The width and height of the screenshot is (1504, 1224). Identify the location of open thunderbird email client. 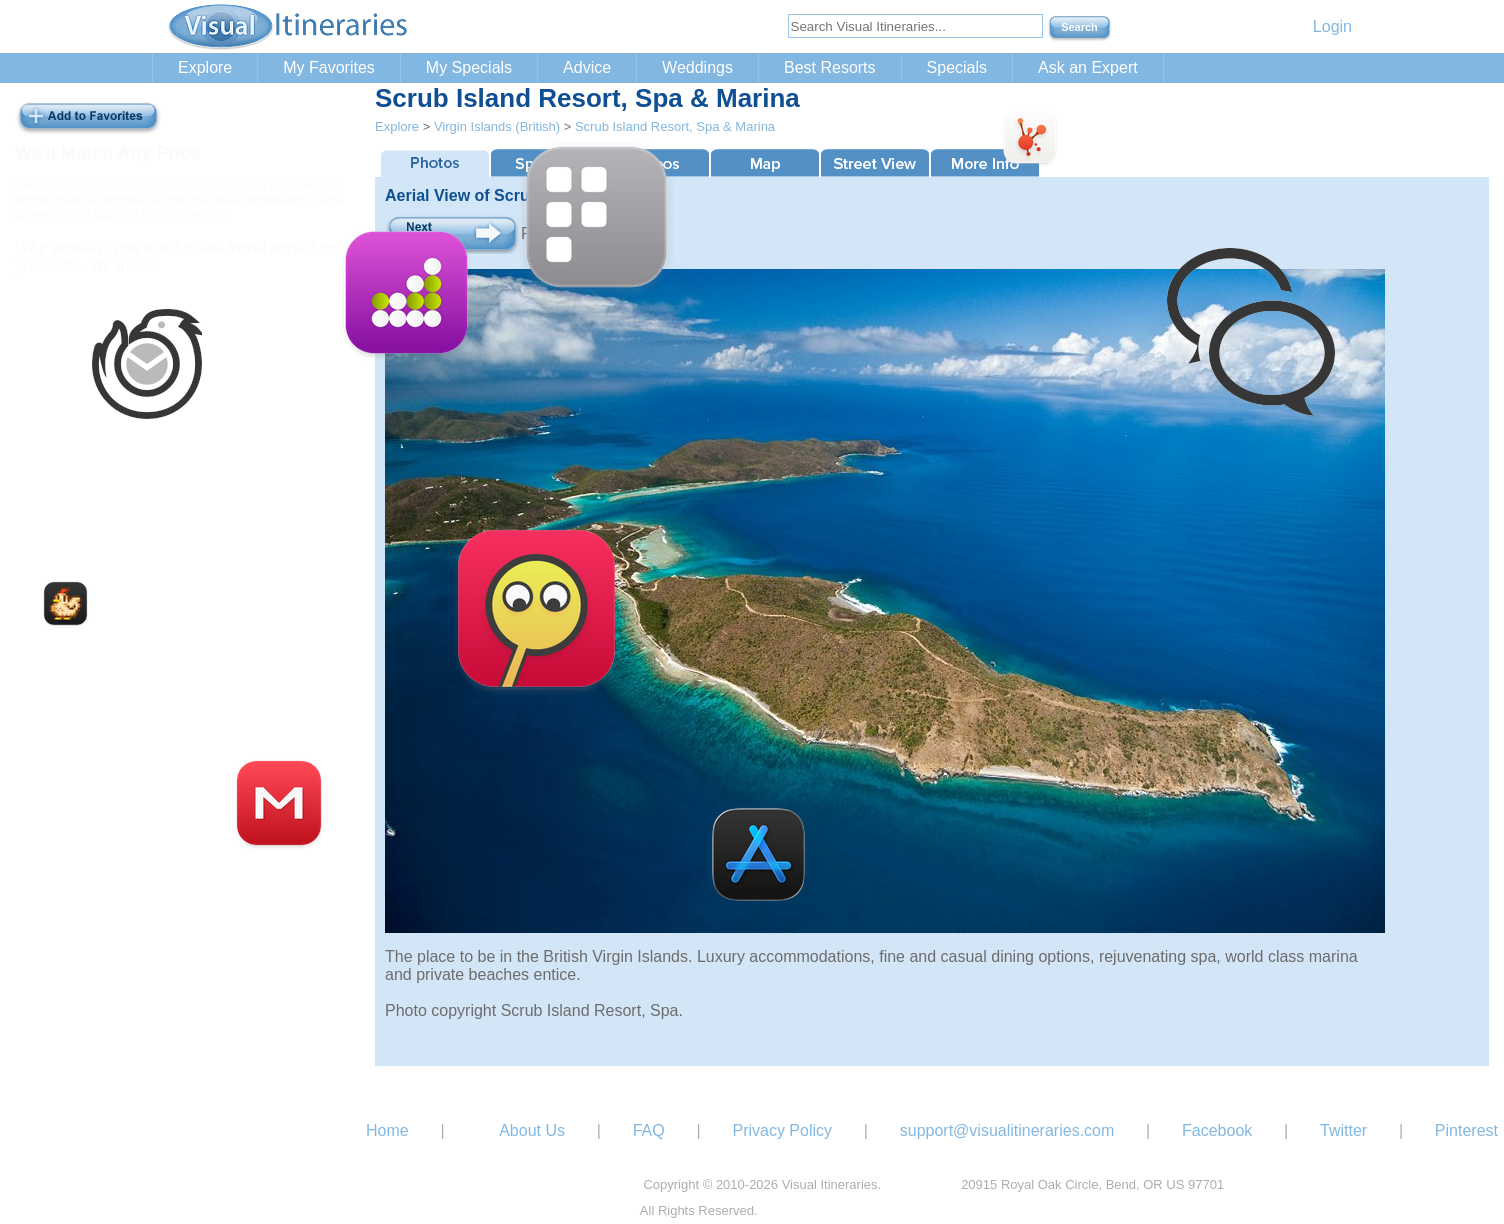
(147, 364).